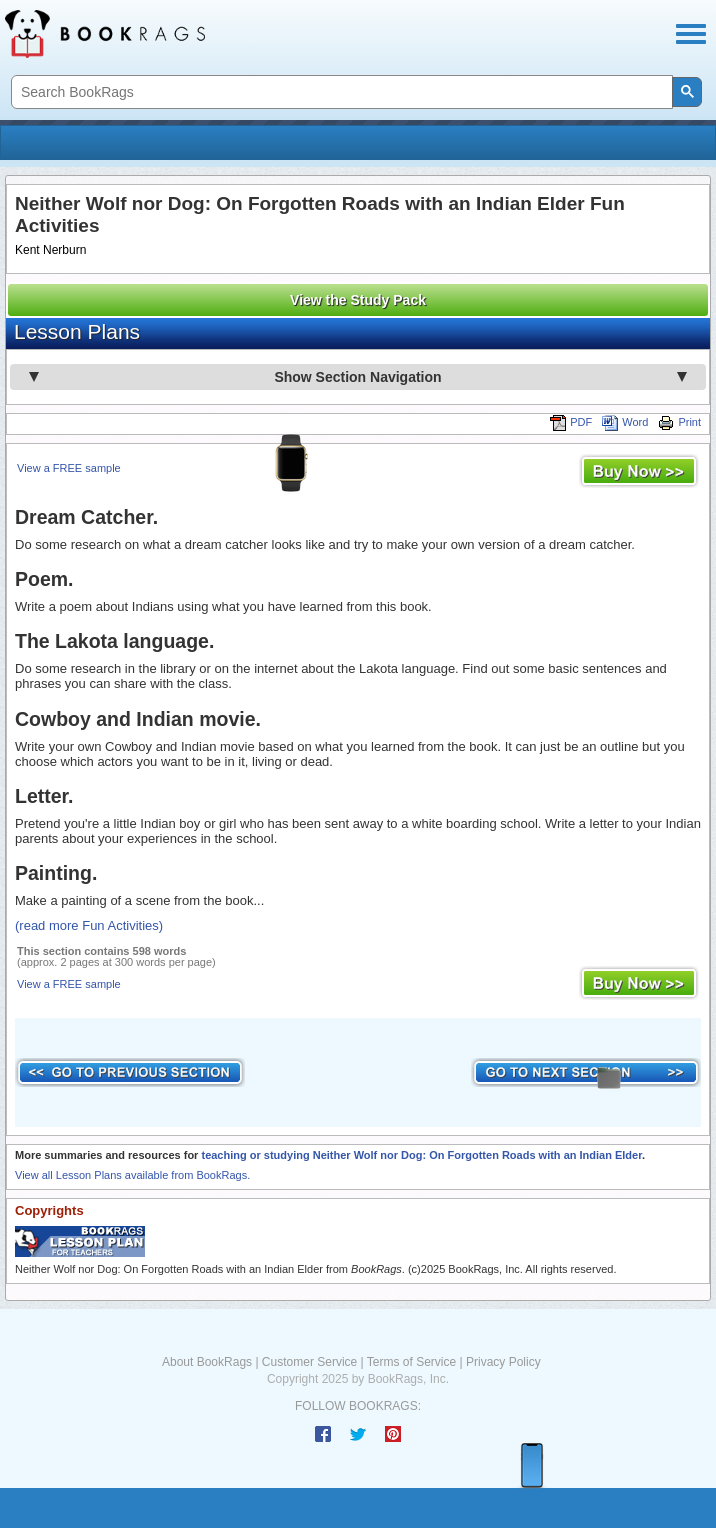  I want to click on apple watch device icon, so click(291, 463).